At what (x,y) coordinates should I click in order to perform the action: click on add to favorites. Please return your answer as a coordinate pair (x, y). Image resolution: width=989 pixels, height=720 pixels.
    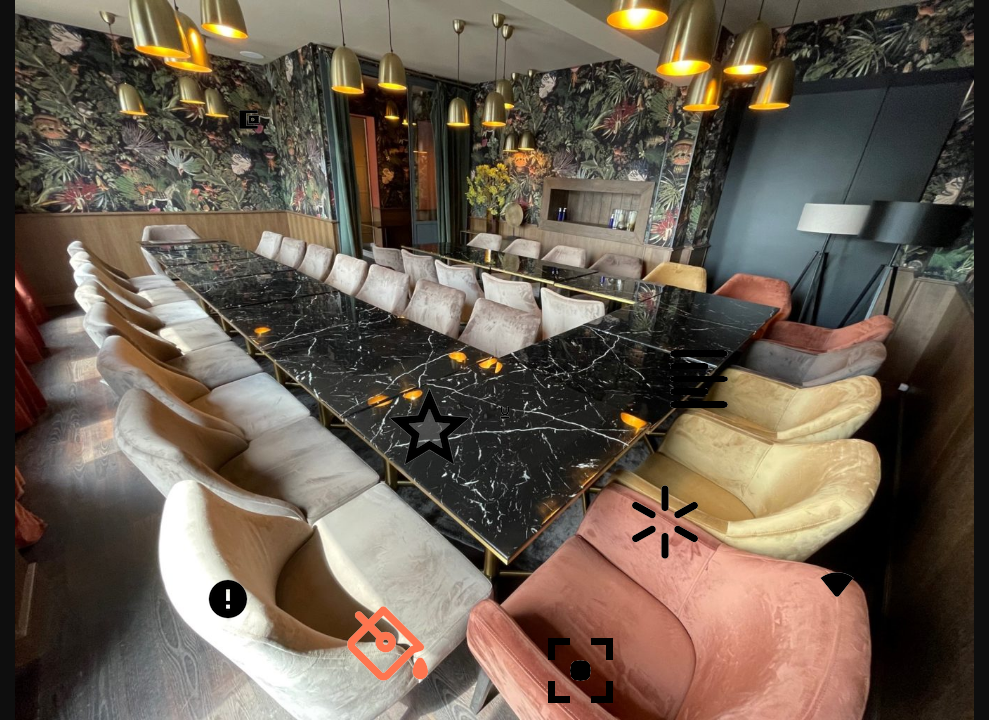
    Looking at the image, I should click on (429, 428).